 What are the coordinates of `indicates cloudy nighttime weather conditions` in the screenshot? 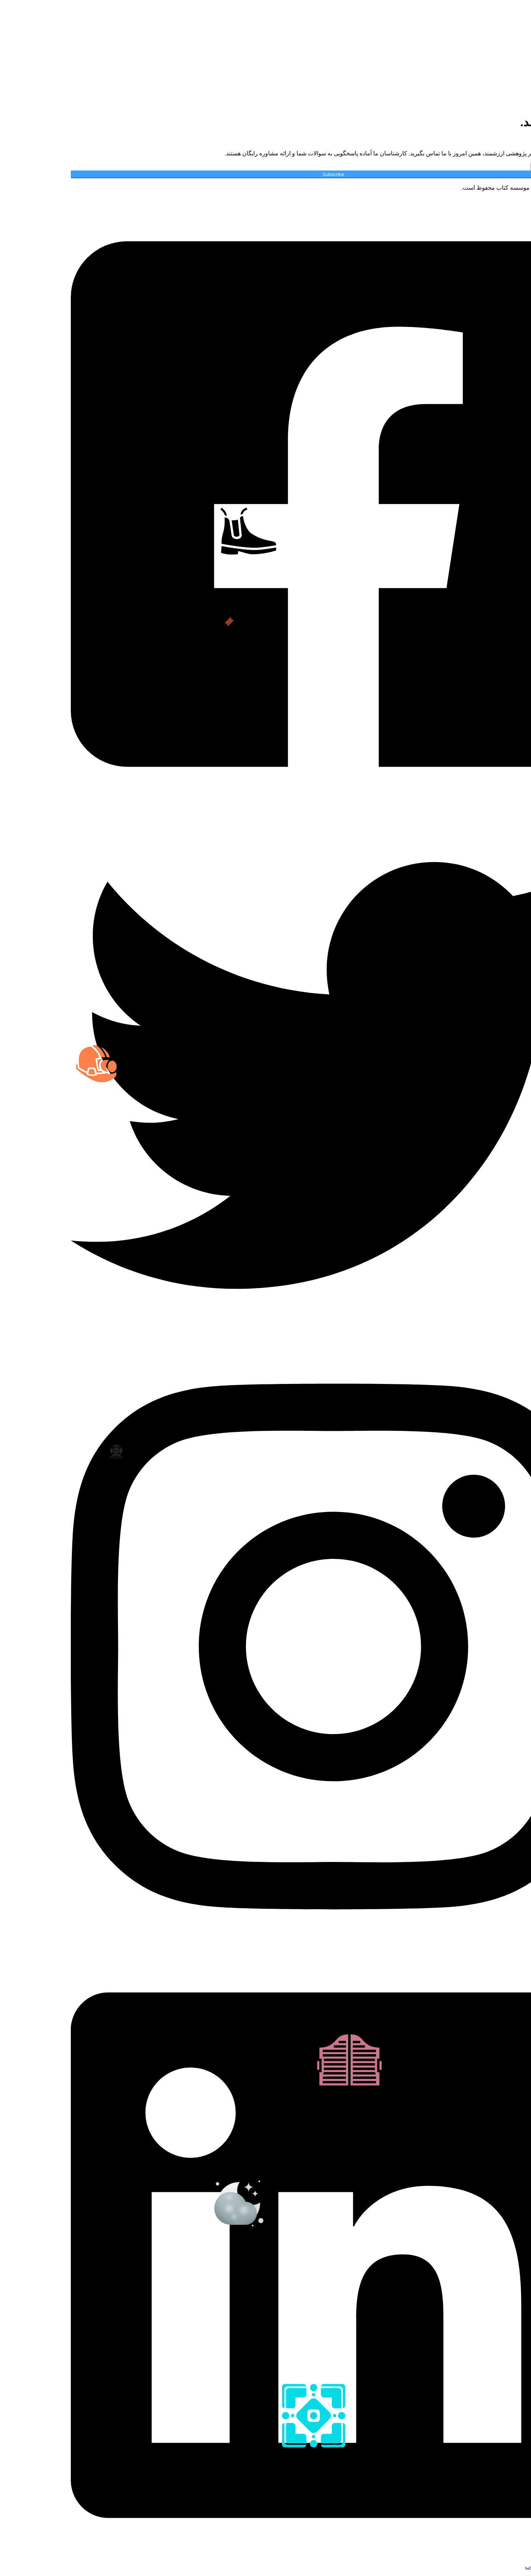 It's located at (239, 2203).